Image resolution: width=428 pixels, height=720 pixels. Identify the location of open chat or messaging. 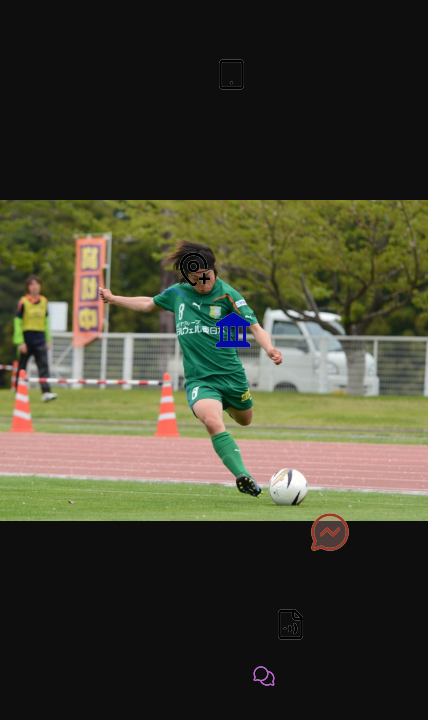
(264, 676).